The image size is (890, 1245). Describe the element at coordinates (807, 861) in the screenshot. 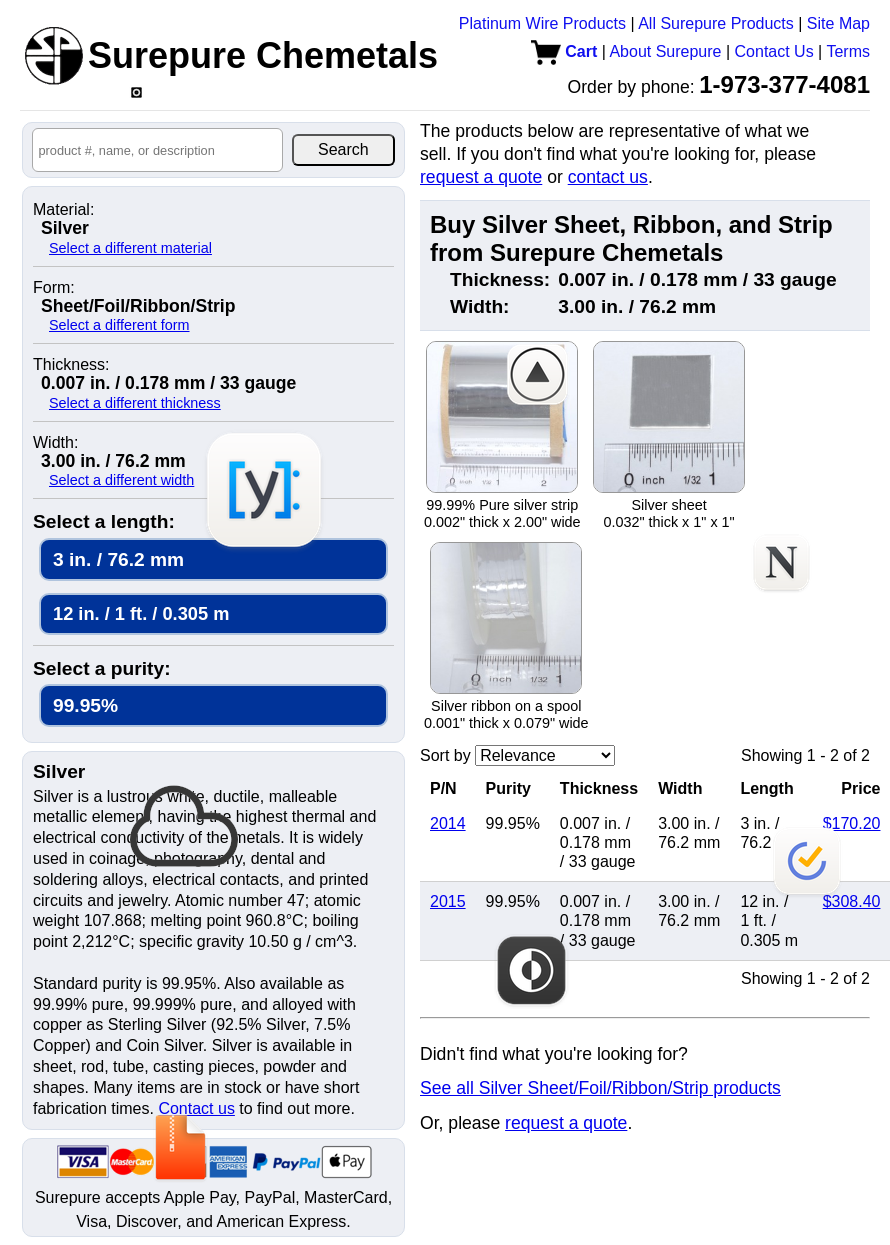

I see `open TickTick task manager app` at that location.